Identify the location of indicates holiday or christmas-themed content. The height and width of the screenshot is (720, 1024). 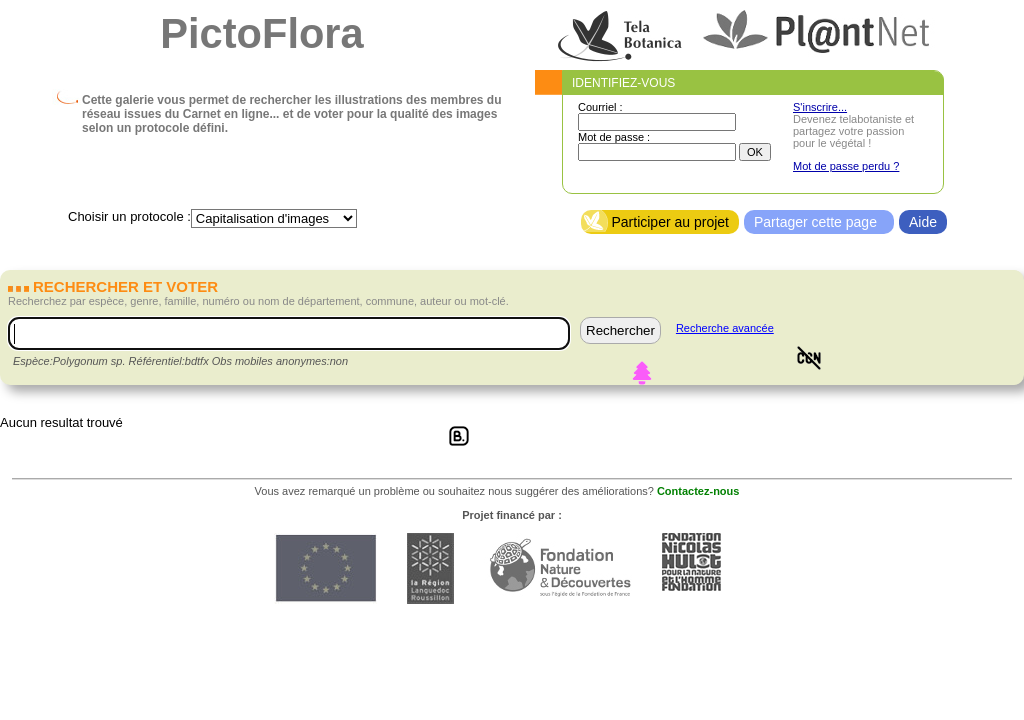
(642, 373).